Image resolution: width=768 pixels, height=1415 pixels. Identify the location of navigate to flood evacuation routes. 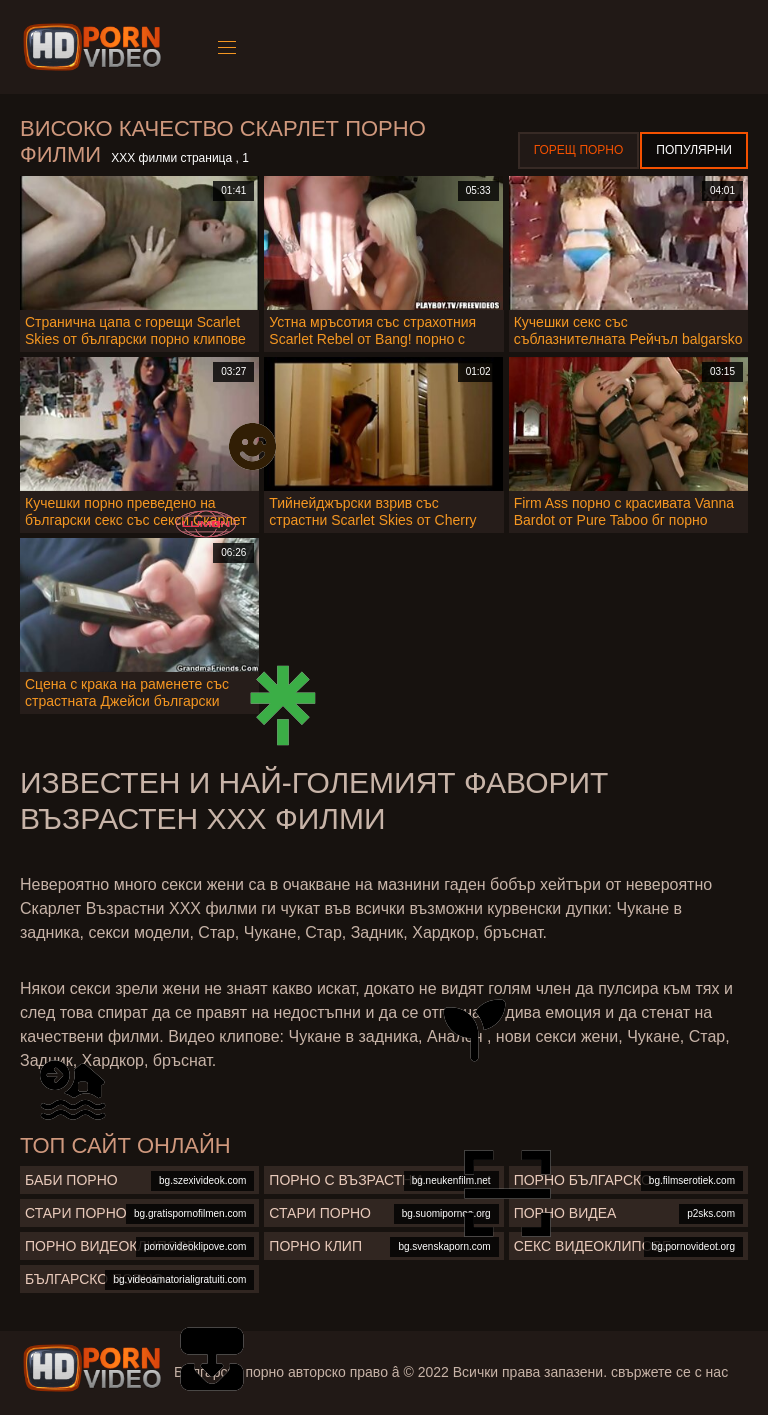
(73, 1090).